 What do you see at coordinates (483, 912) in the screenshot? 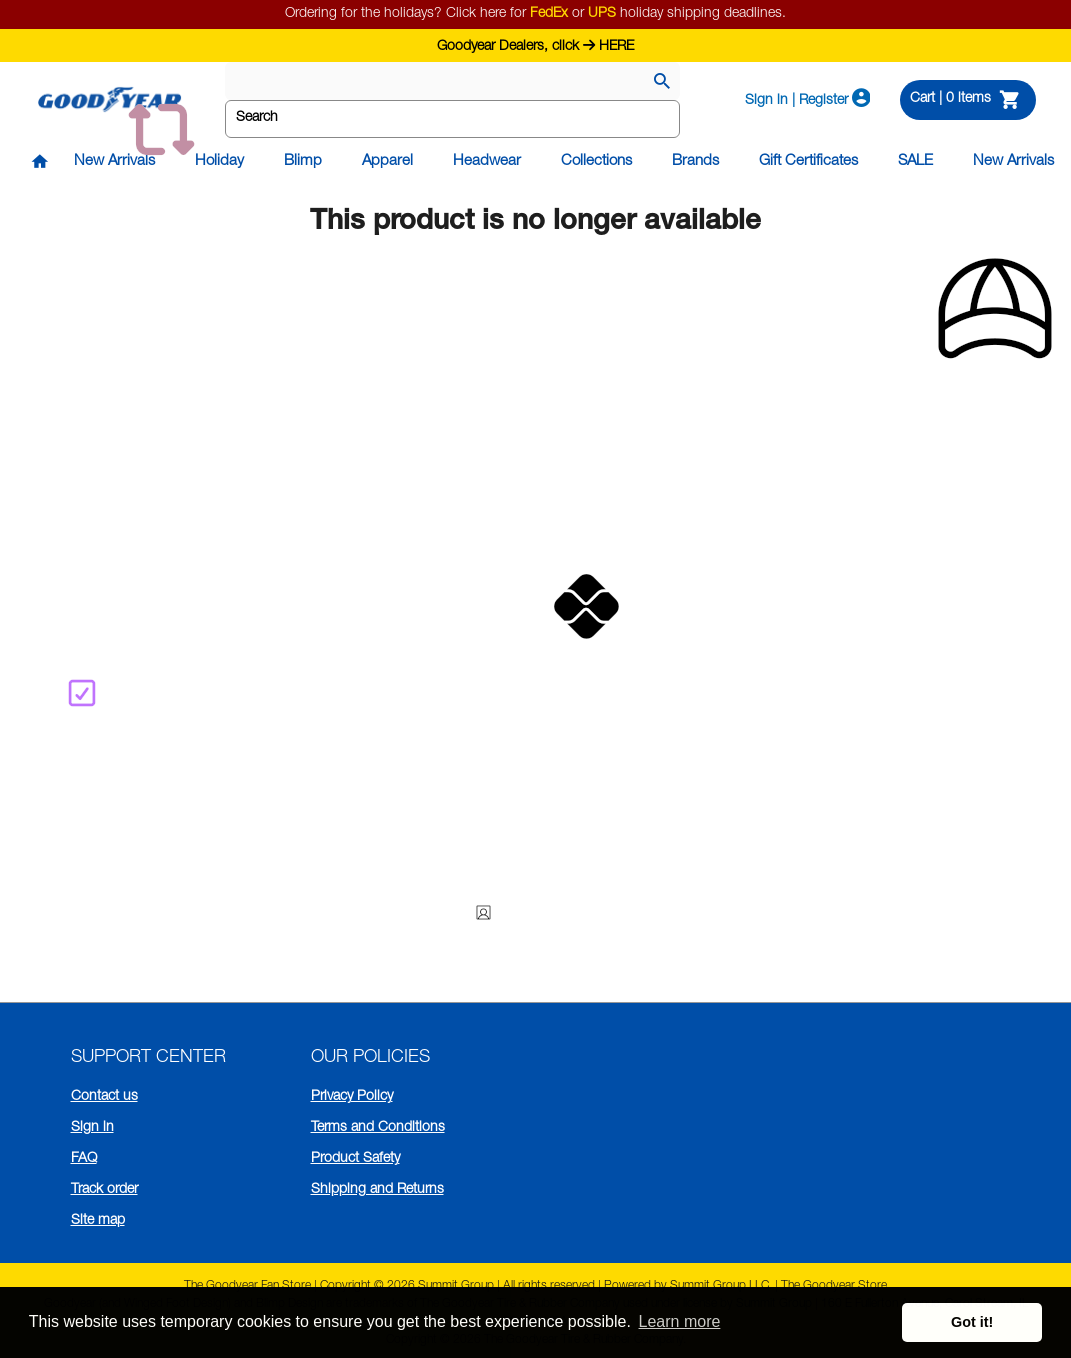
I see `view user profile` at bounding box center [483, 912].